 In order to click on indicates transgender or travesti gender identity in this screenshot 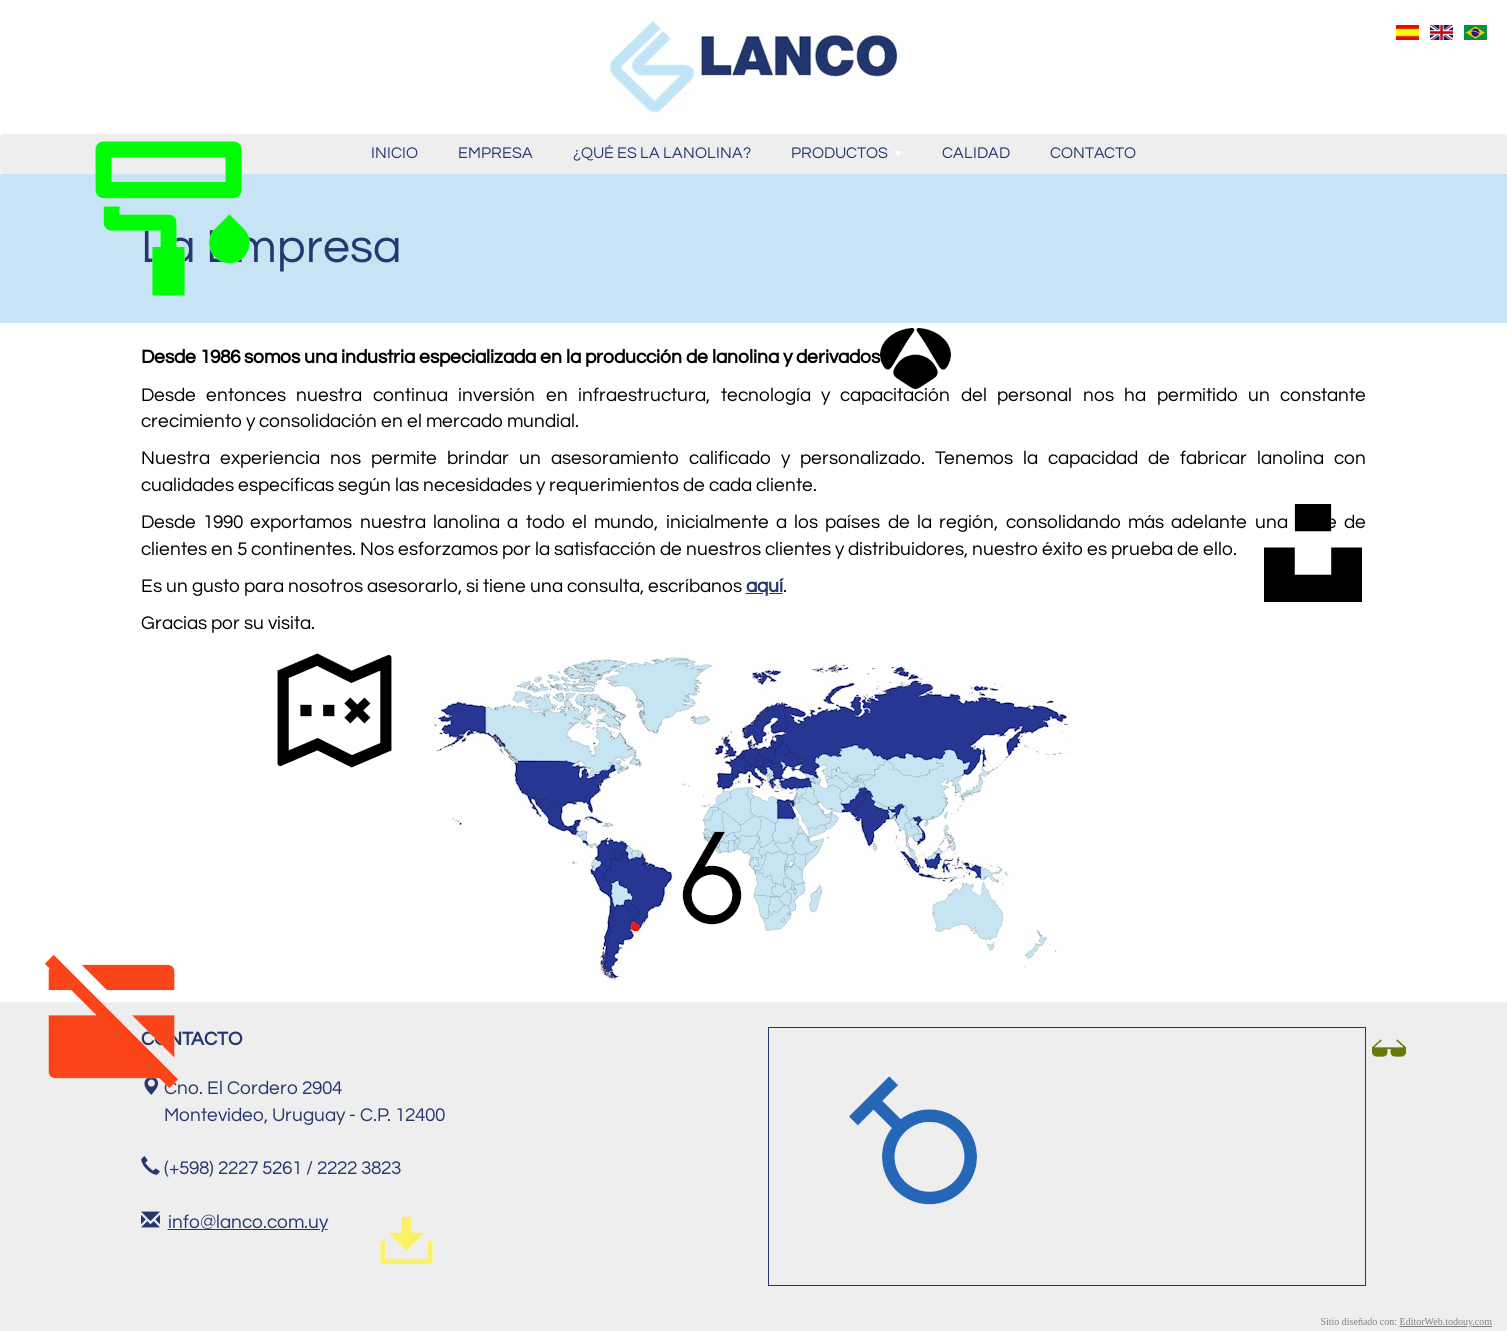, I will do `click(920, 1141)`.